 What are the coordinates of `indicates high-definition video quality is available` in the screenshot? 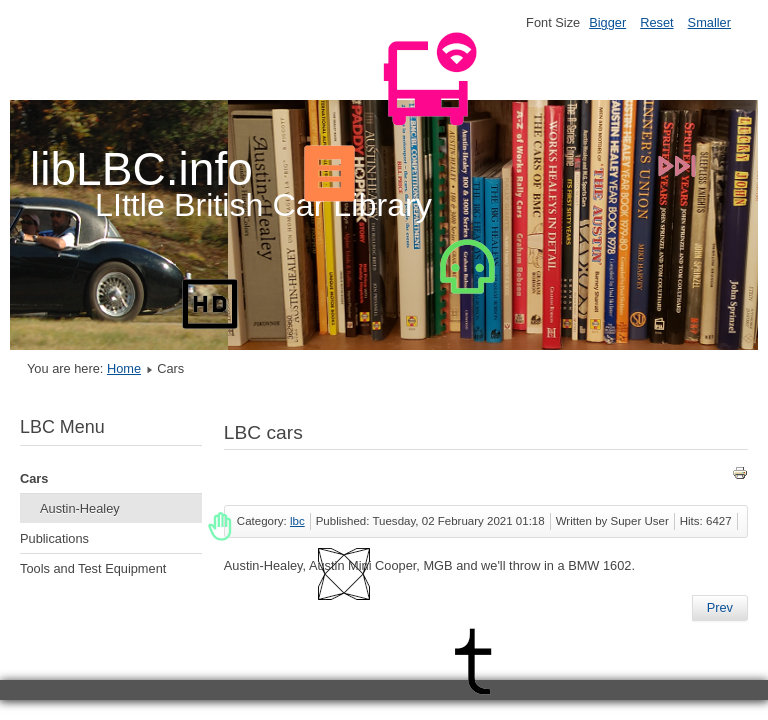 It's located at (210, 304).